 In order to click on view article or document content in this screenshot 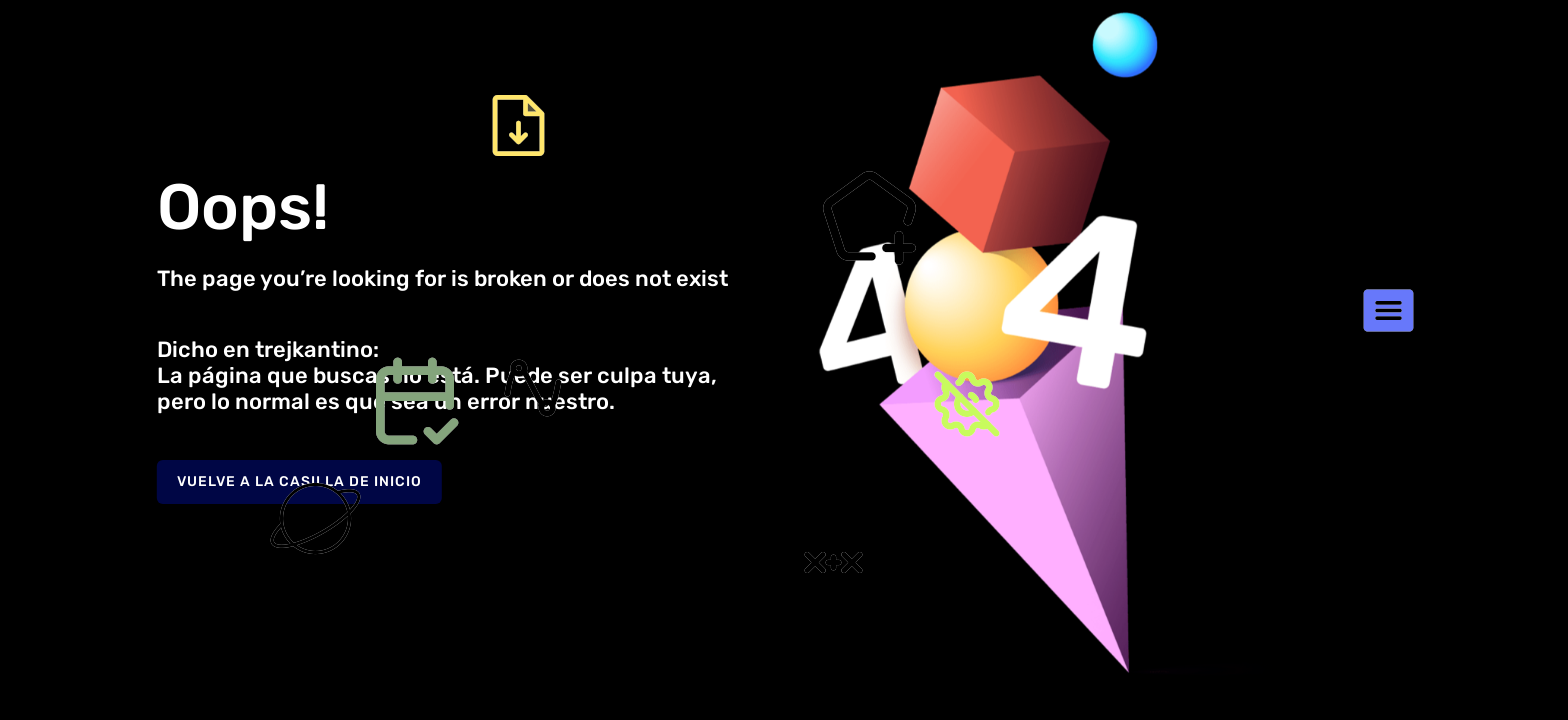, I will do `click(1388, 310)`.